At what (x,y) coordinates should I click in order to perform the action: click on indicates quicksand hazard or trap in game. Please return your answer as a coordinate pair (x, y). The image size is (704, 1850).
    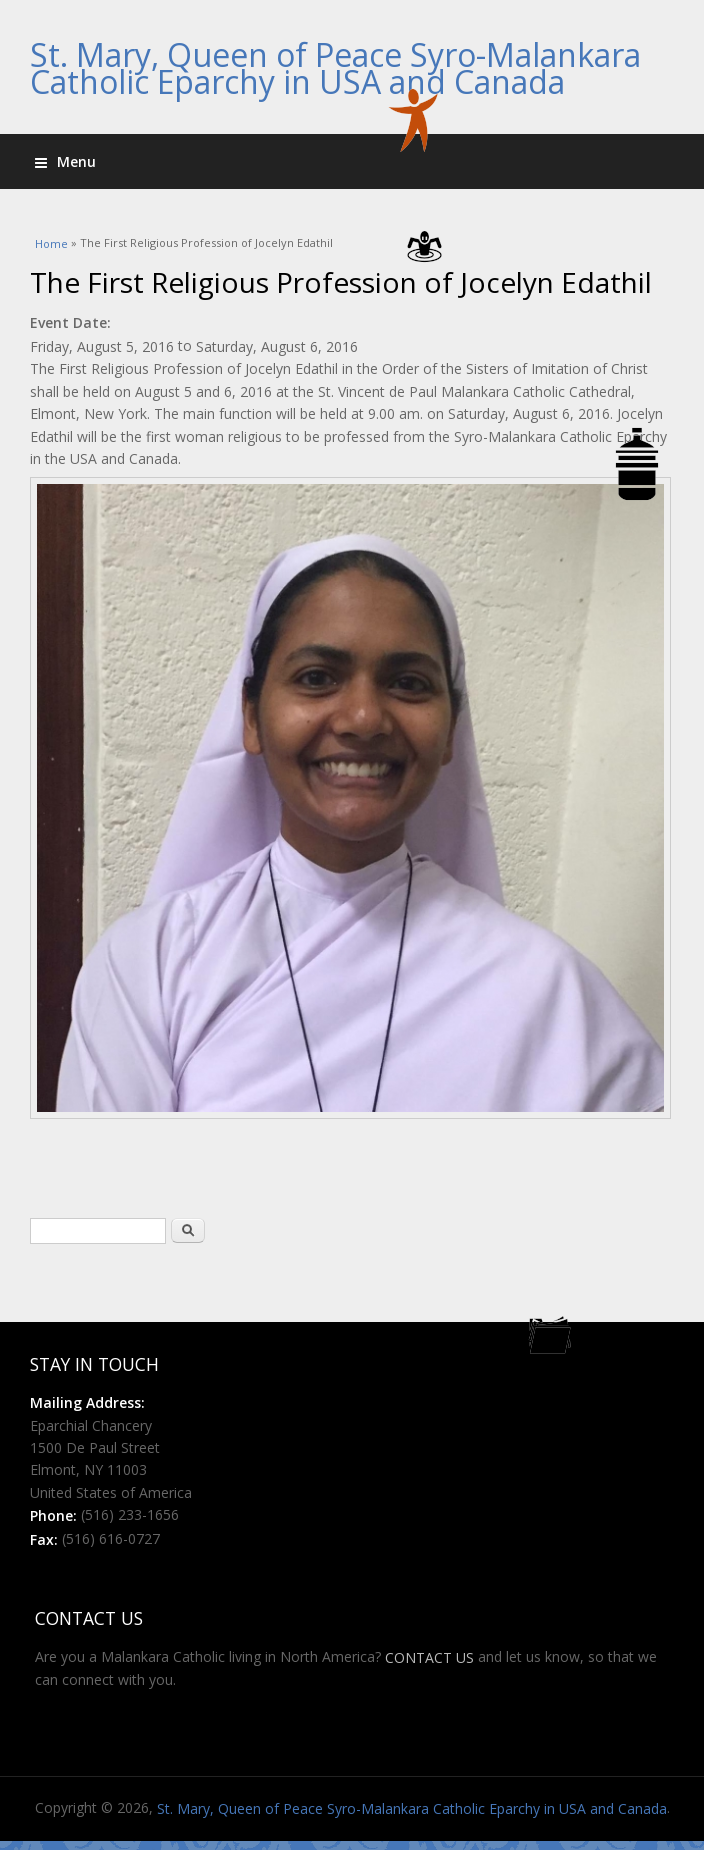
    Looking at the image, I should click on (424, 246).